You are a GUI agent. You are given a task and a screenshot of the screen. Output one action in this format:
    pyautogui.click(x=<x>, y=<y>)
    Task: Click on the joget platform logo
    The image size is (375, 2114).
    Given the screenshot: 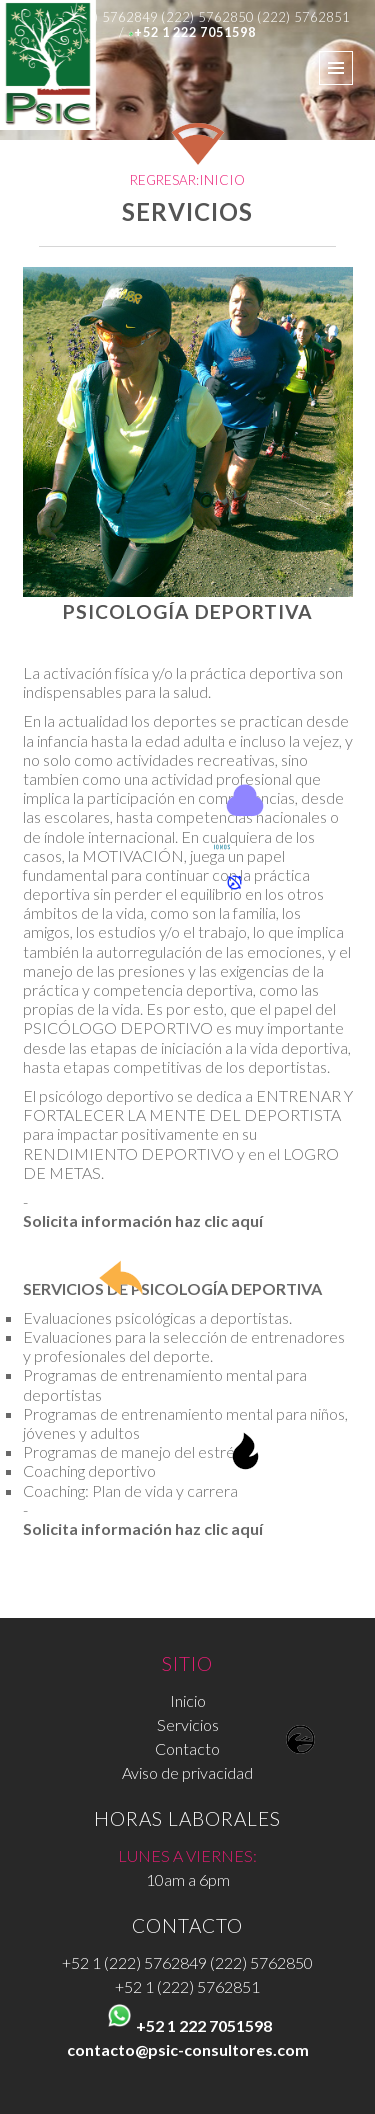 What is the action you would take?
    pyautogui.click(x=300, y=1739)
    